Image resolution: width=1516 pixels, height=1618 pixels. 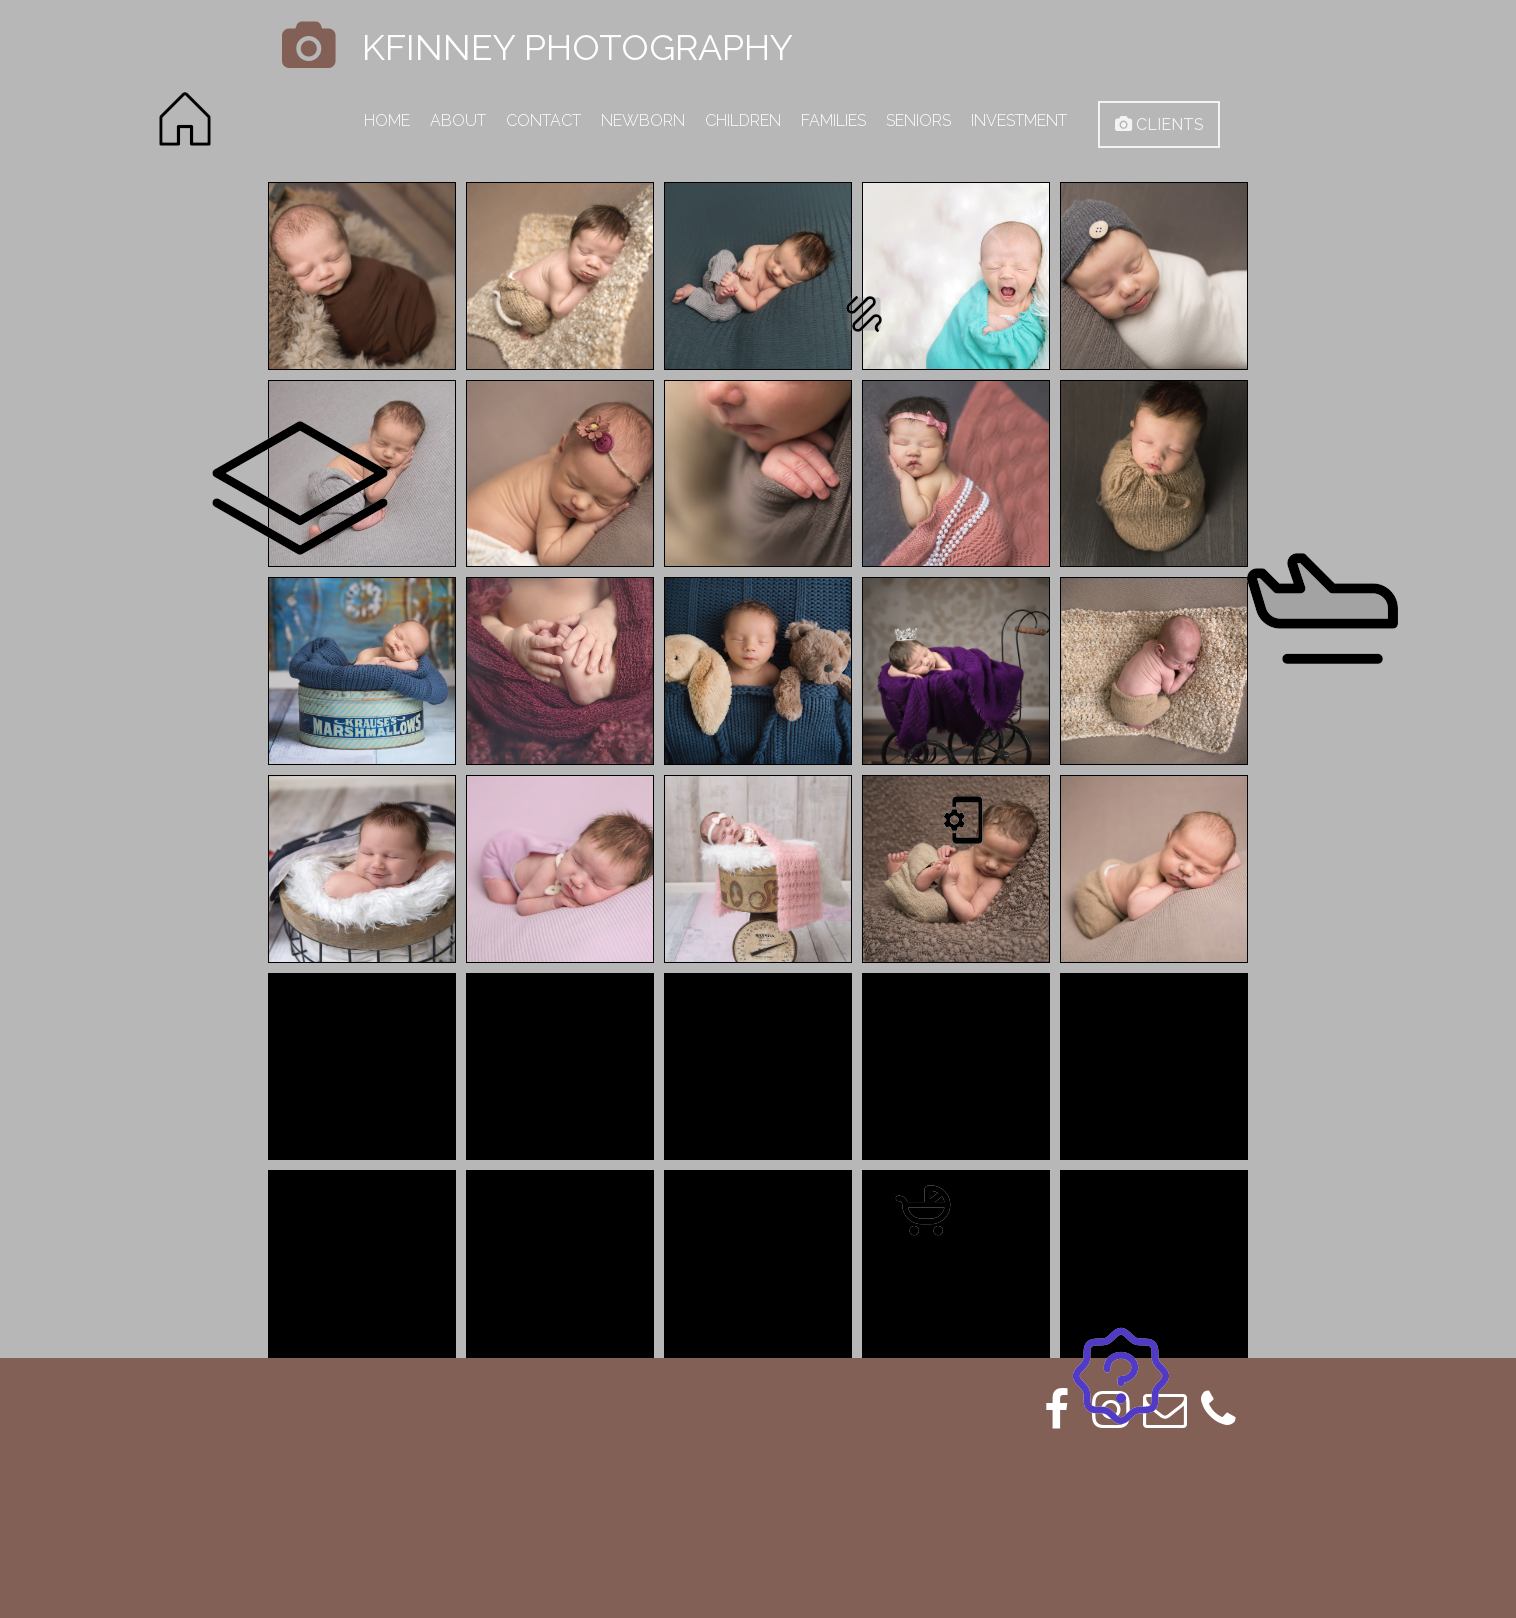 What do you see at coordinates (923, 1208) in the screenshot?
I see `access baby or parenting-related features` at bounding box center [923, 1208].